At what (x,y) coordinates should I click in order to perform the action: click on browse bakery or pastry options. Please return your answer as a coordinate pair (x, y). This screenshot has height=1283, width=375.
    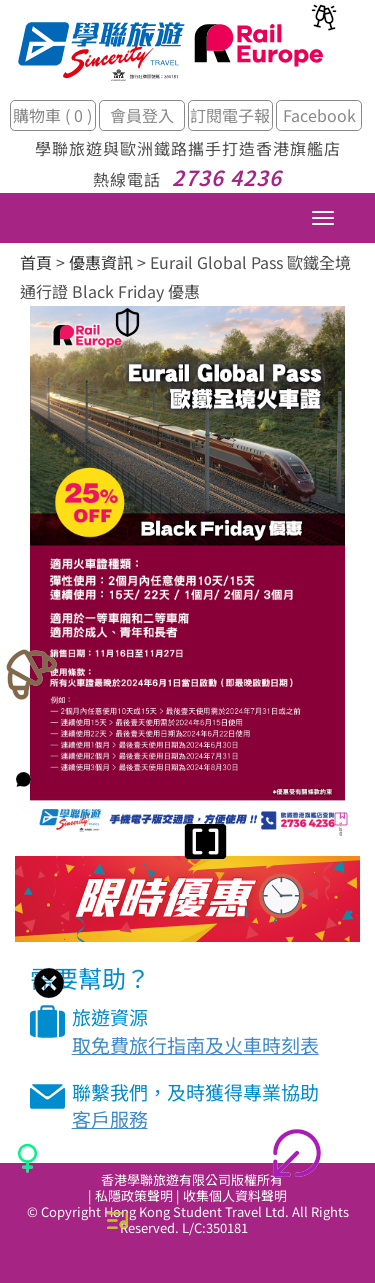
    Looking at the image, I should click on (31, 674).